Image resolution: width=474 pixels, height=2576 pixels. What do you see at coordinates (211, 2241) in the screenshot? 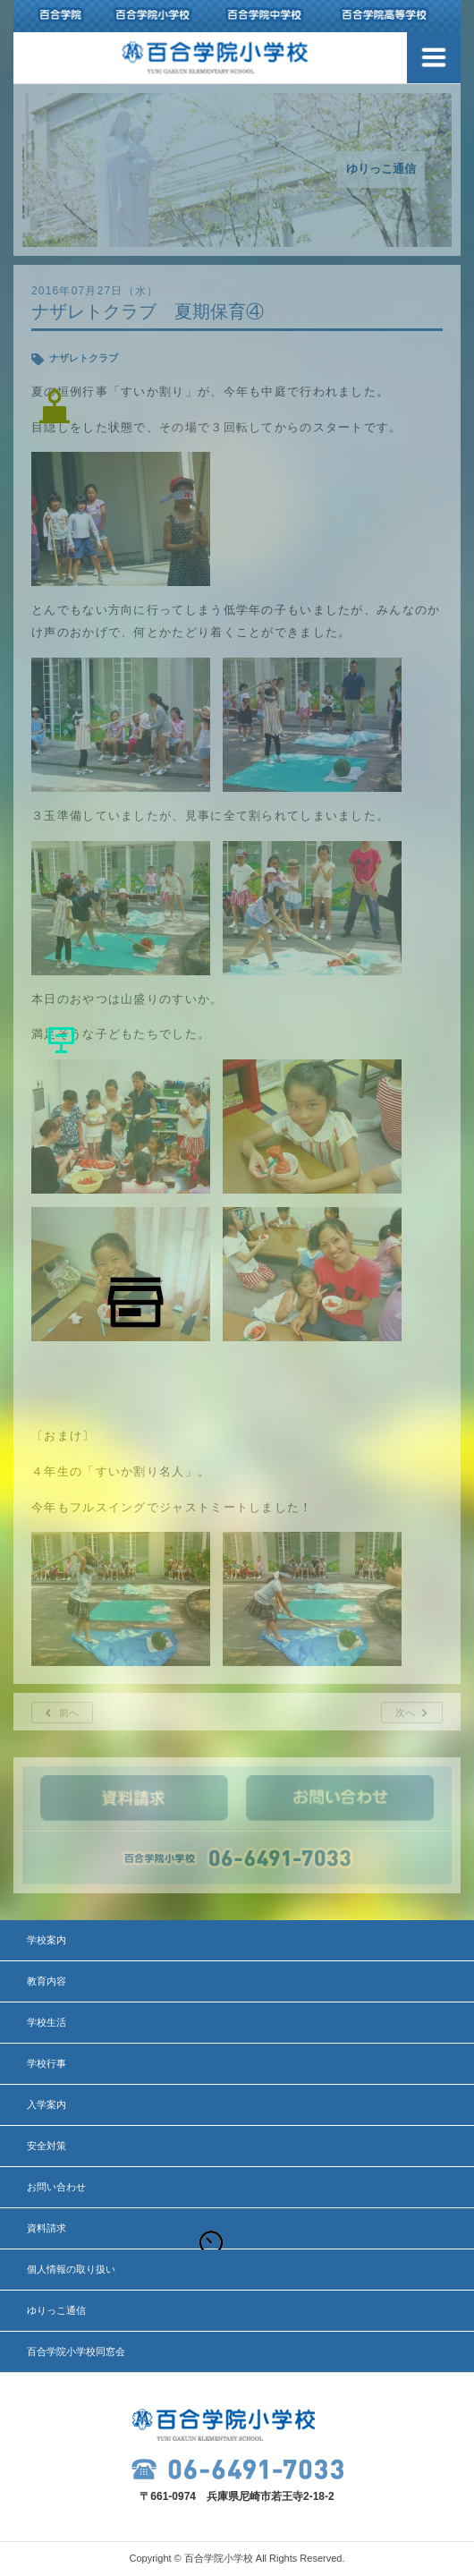
I see `reduce playback speed` at bounding box center [211, 2241].